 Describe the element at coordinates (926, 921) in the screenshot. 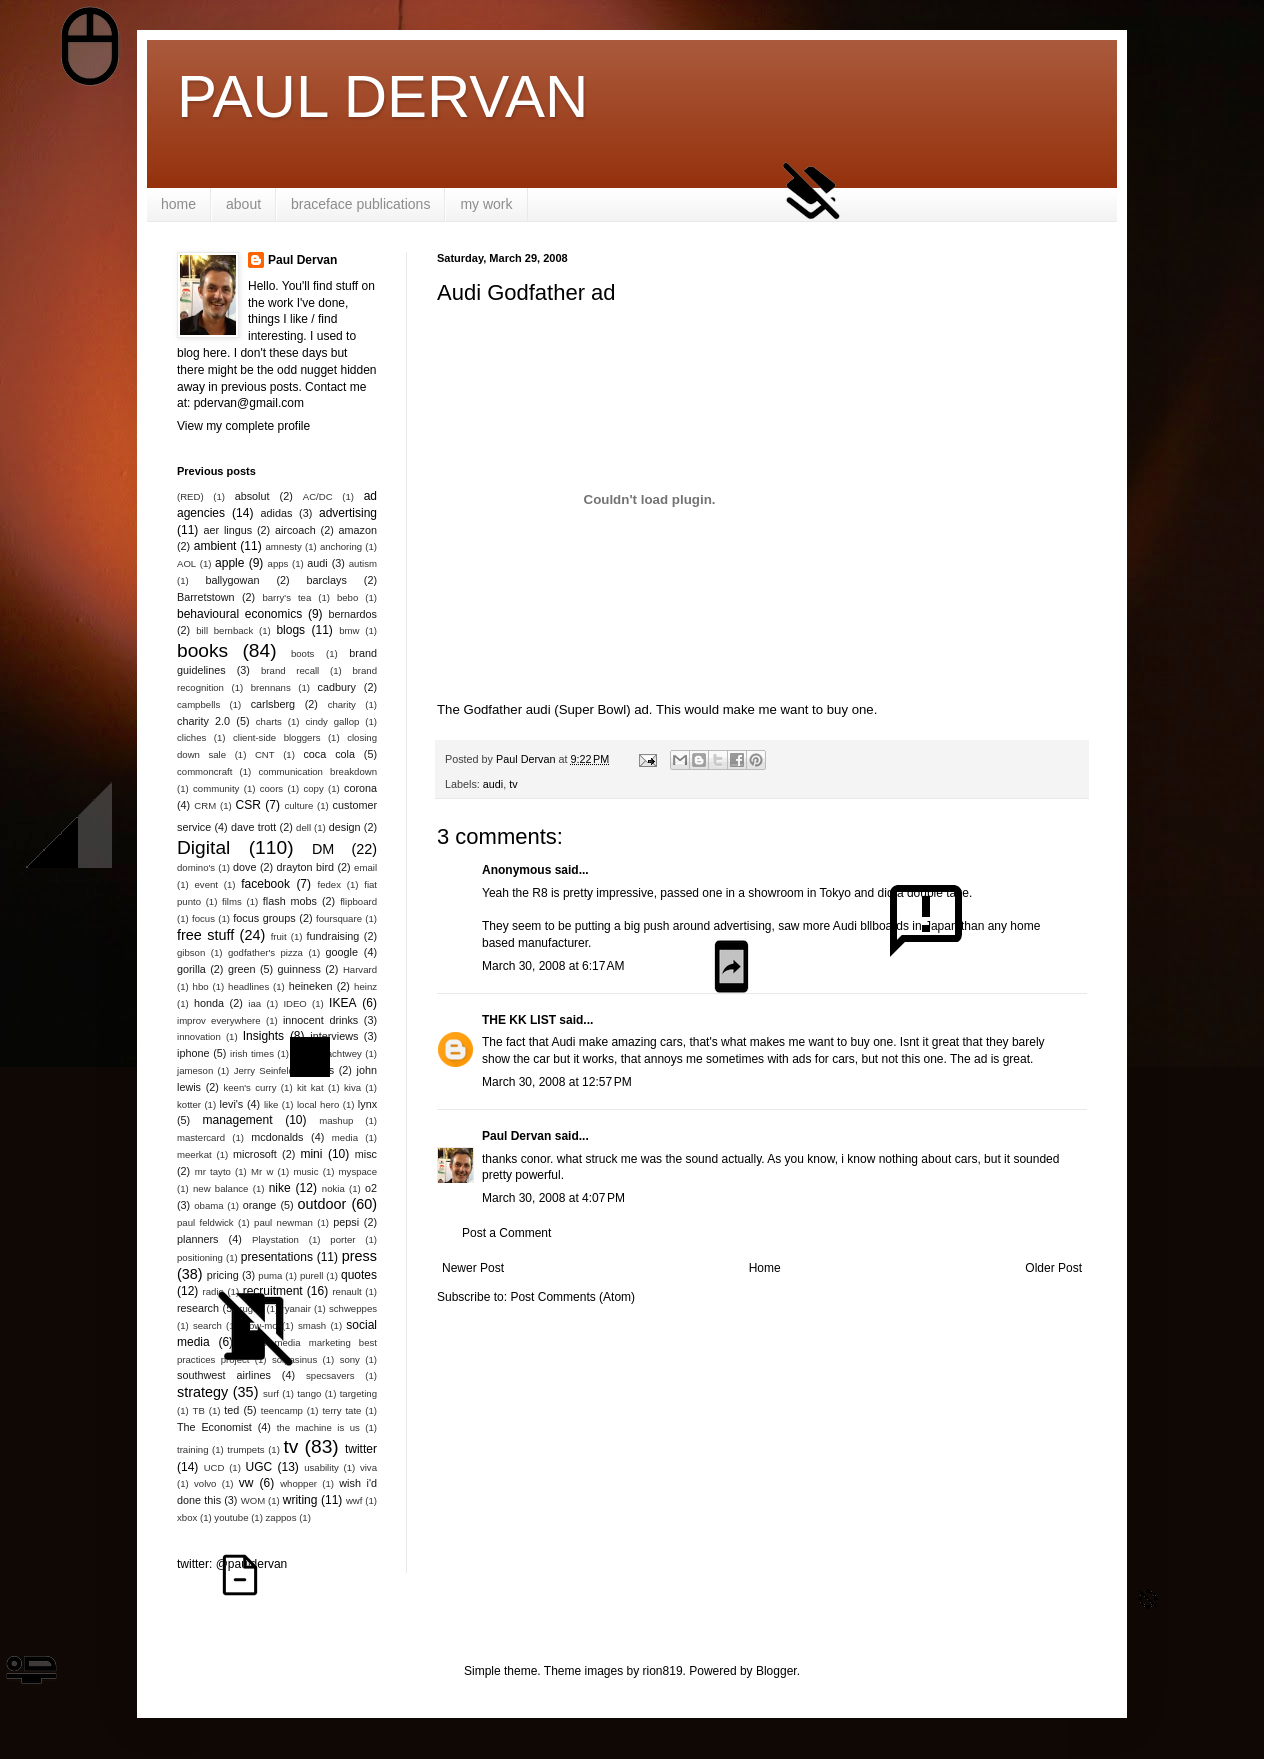

I see `view announcements or alerts` at that location.